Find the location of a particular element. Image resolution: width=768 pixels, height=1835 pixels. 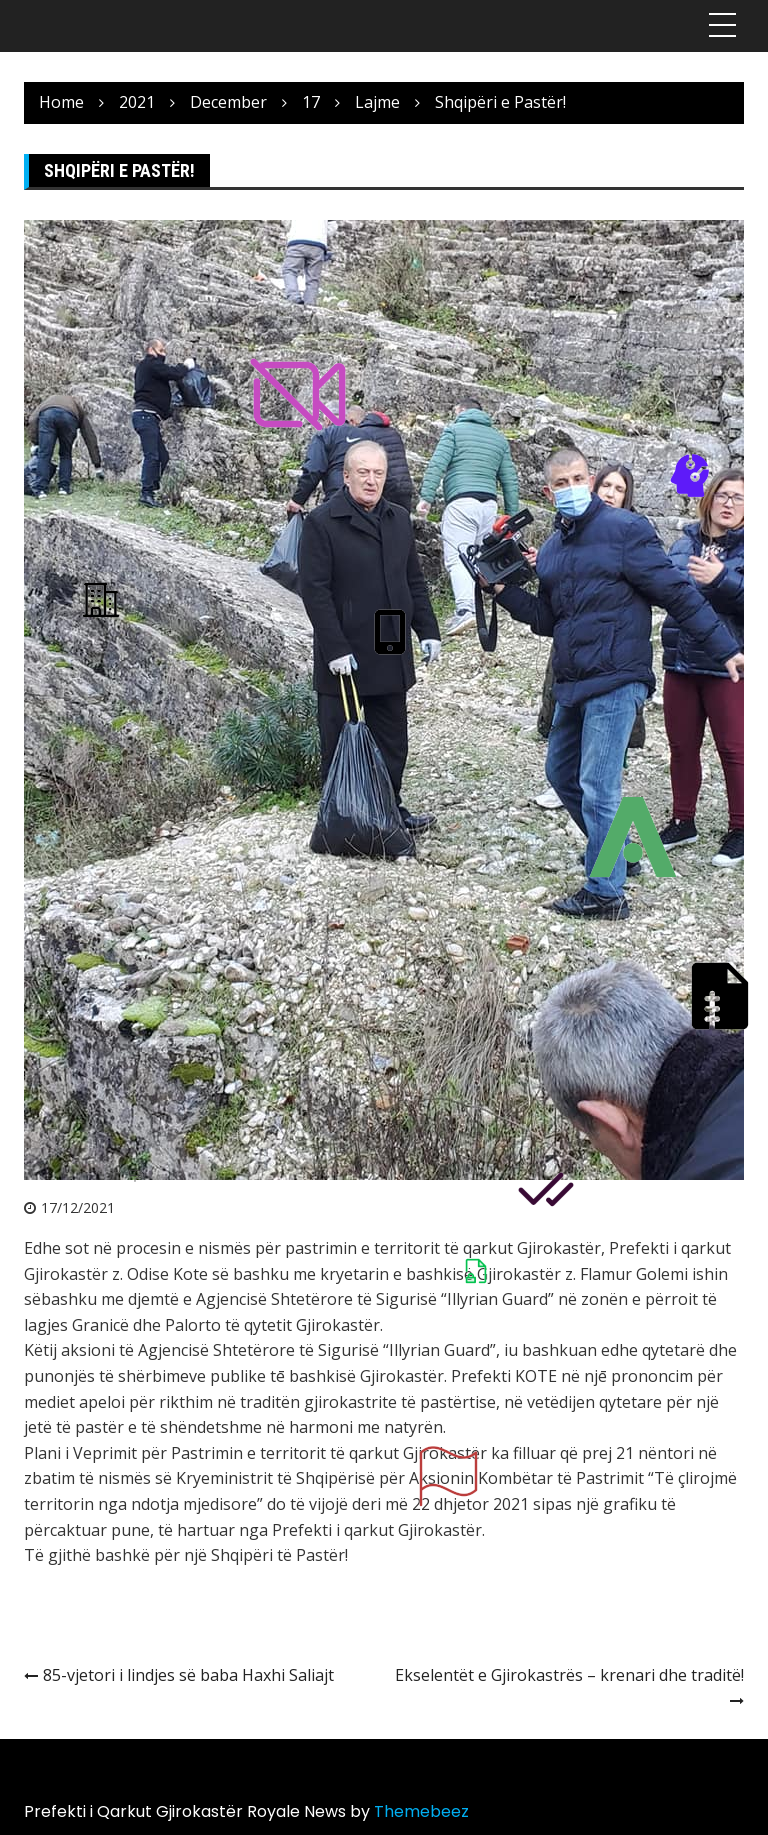

access paint or formatting tools is located at coordinates (135, 1175).